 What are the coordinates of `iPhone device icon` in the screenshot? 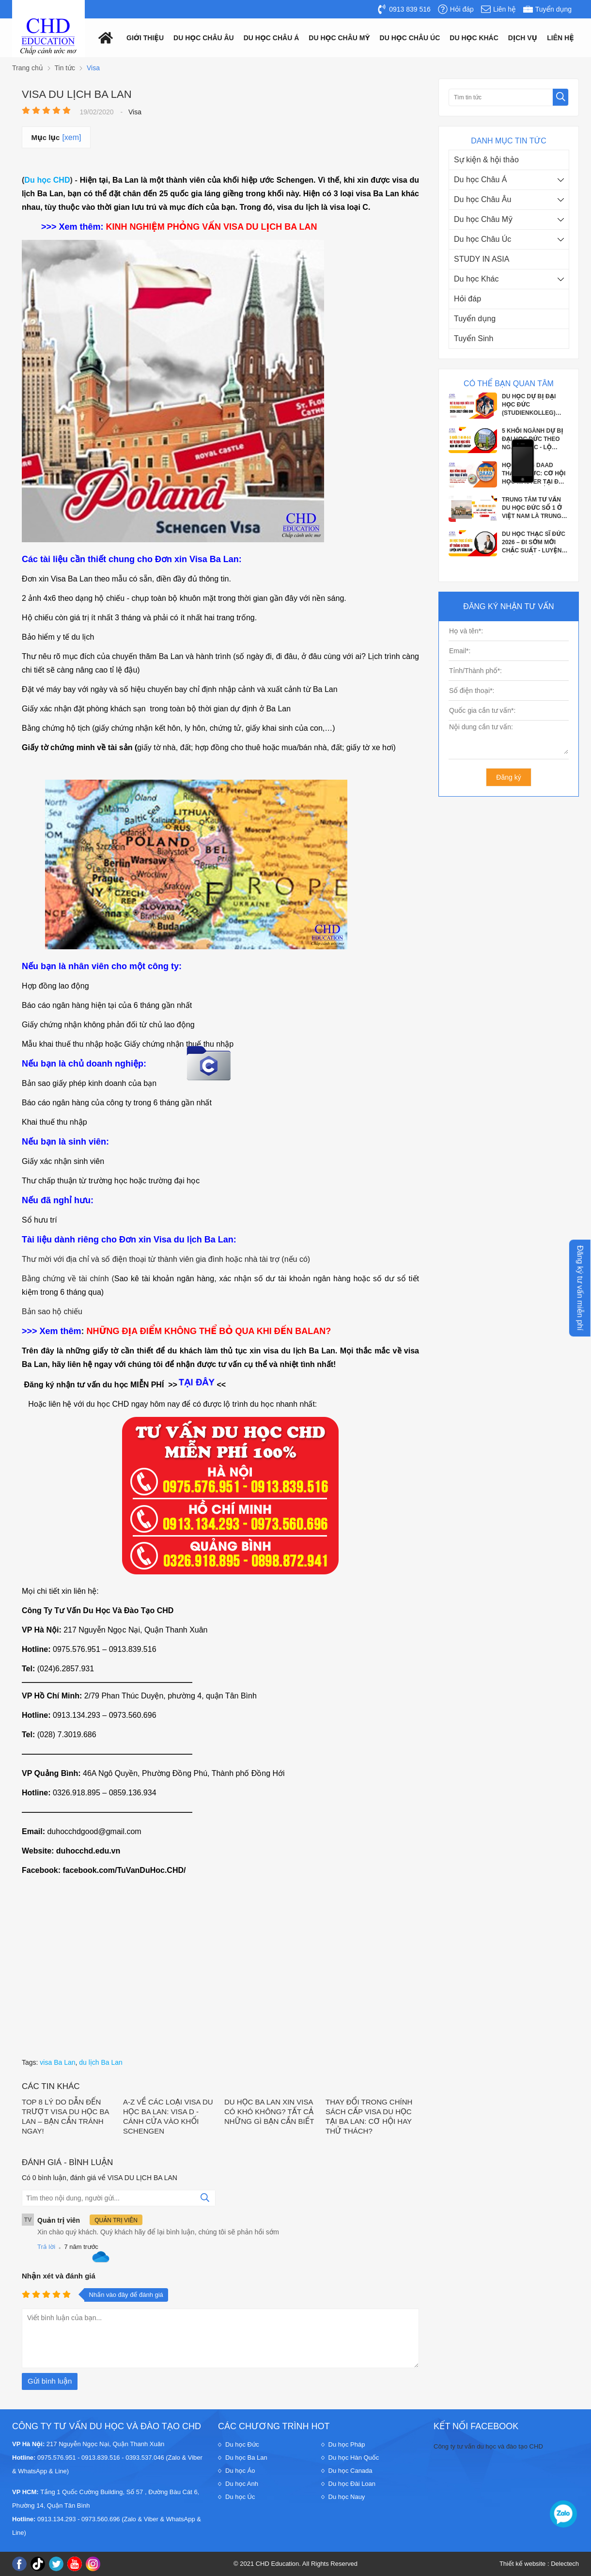 It's located at (523, 461).